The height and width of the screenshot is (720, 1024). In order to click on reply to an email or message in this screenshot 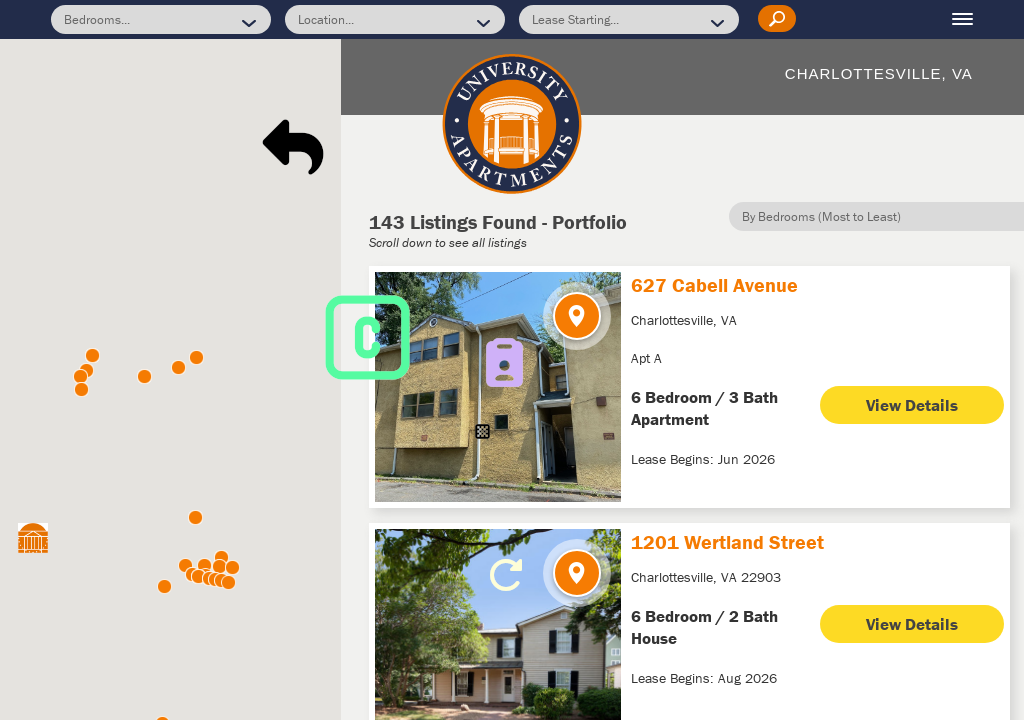, I will do `click(293, 148)`.